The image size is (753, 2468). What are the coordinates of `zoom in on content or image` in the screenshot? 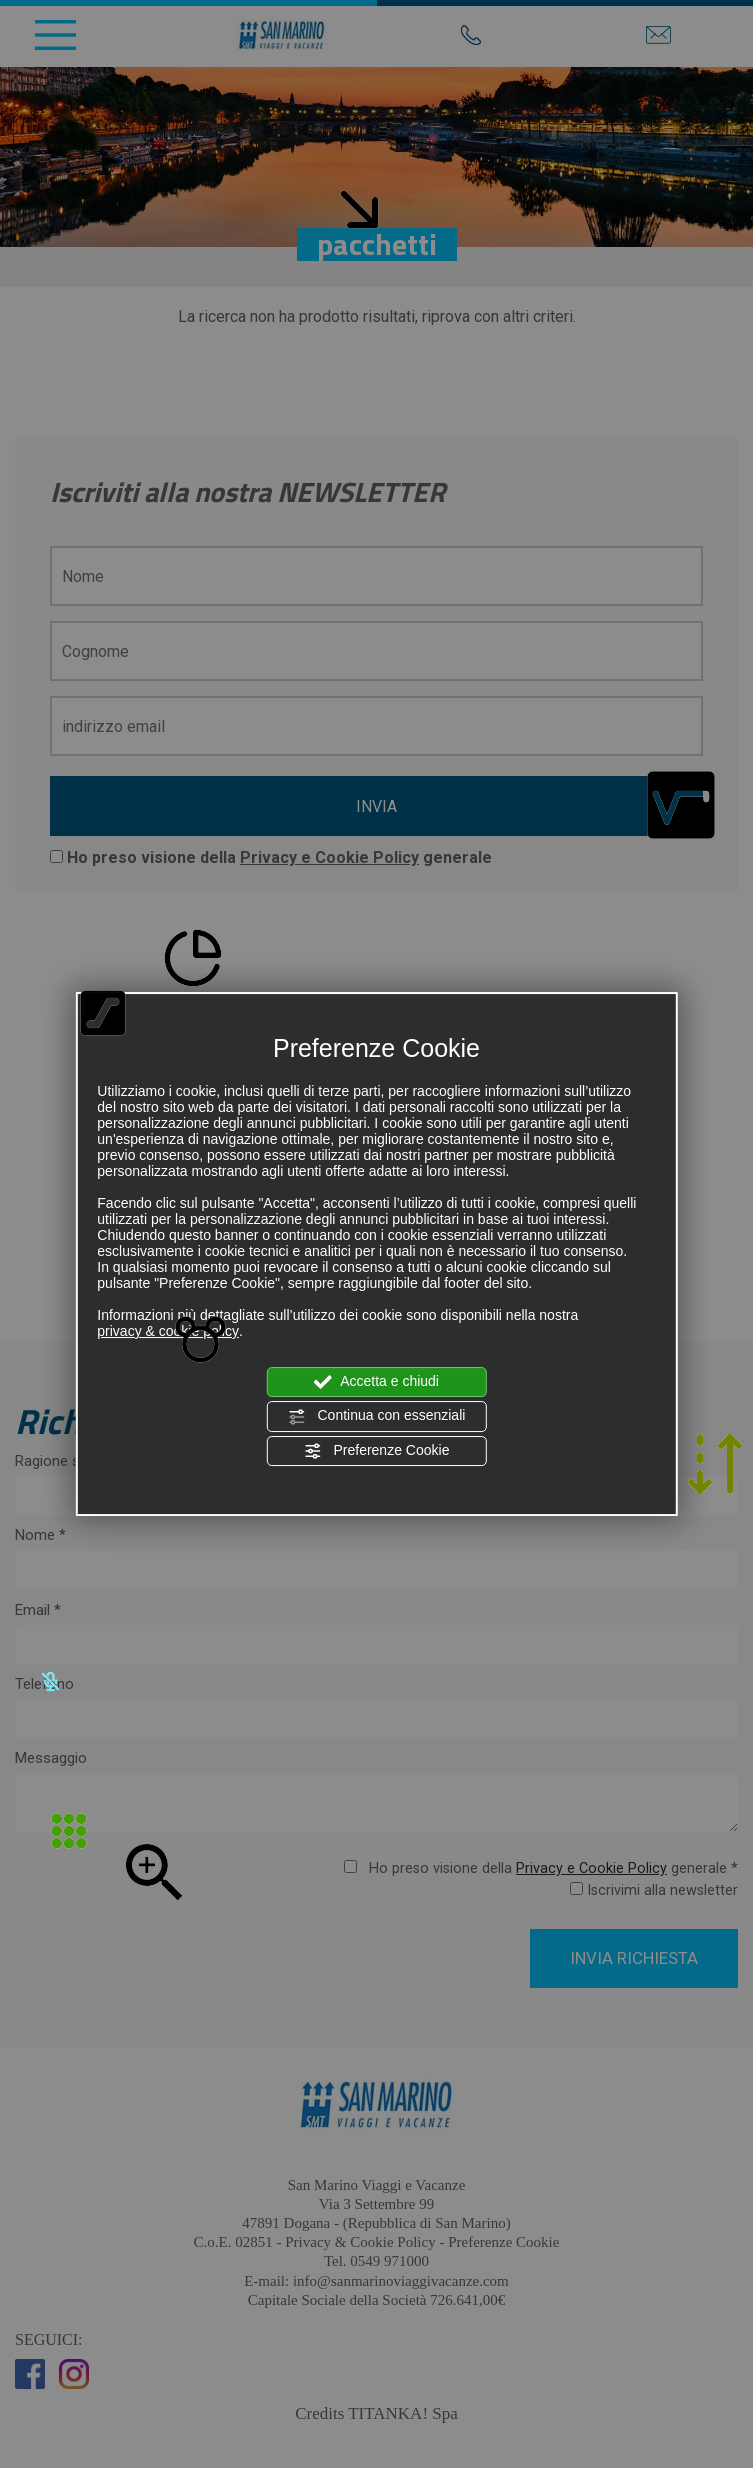 It's located at (155, 1873).